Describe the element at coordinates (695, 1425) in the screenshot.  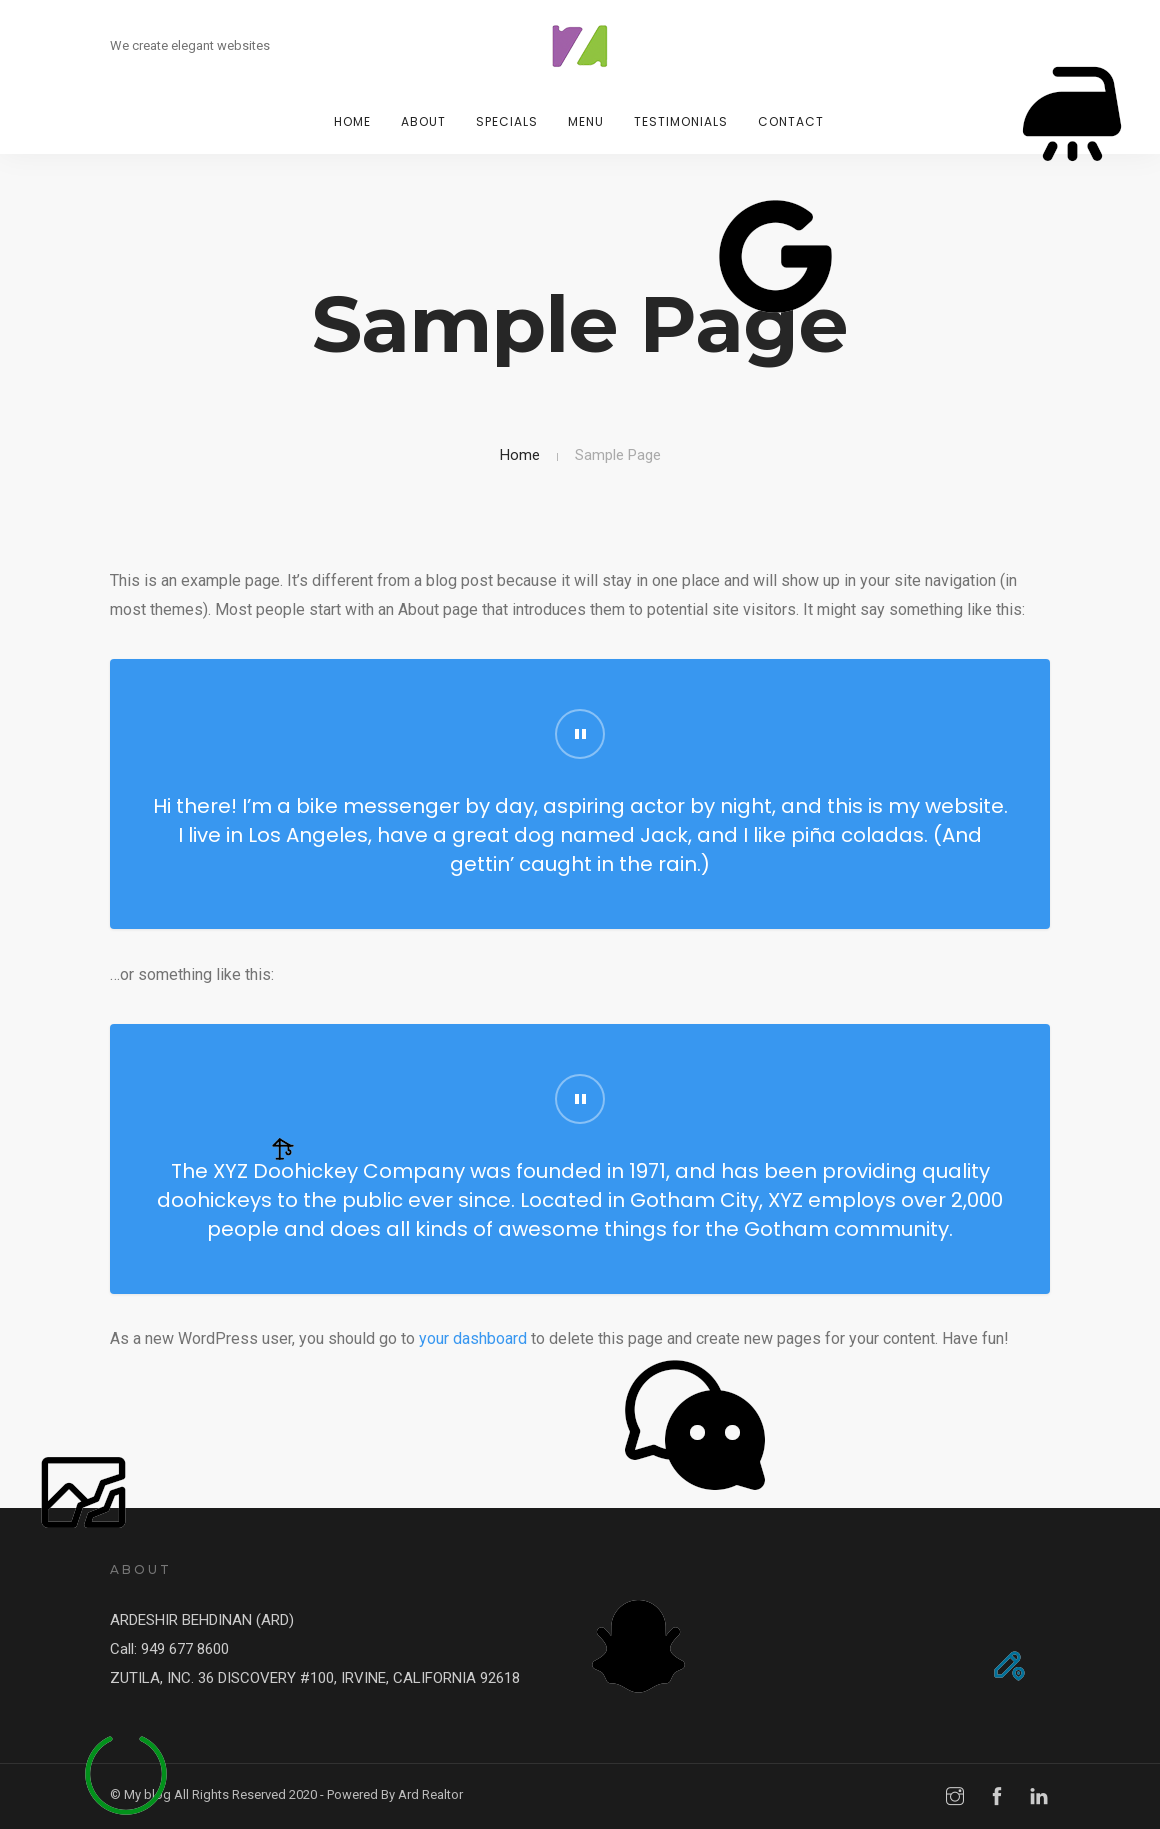
I see `open wechat messaging app` at that location.